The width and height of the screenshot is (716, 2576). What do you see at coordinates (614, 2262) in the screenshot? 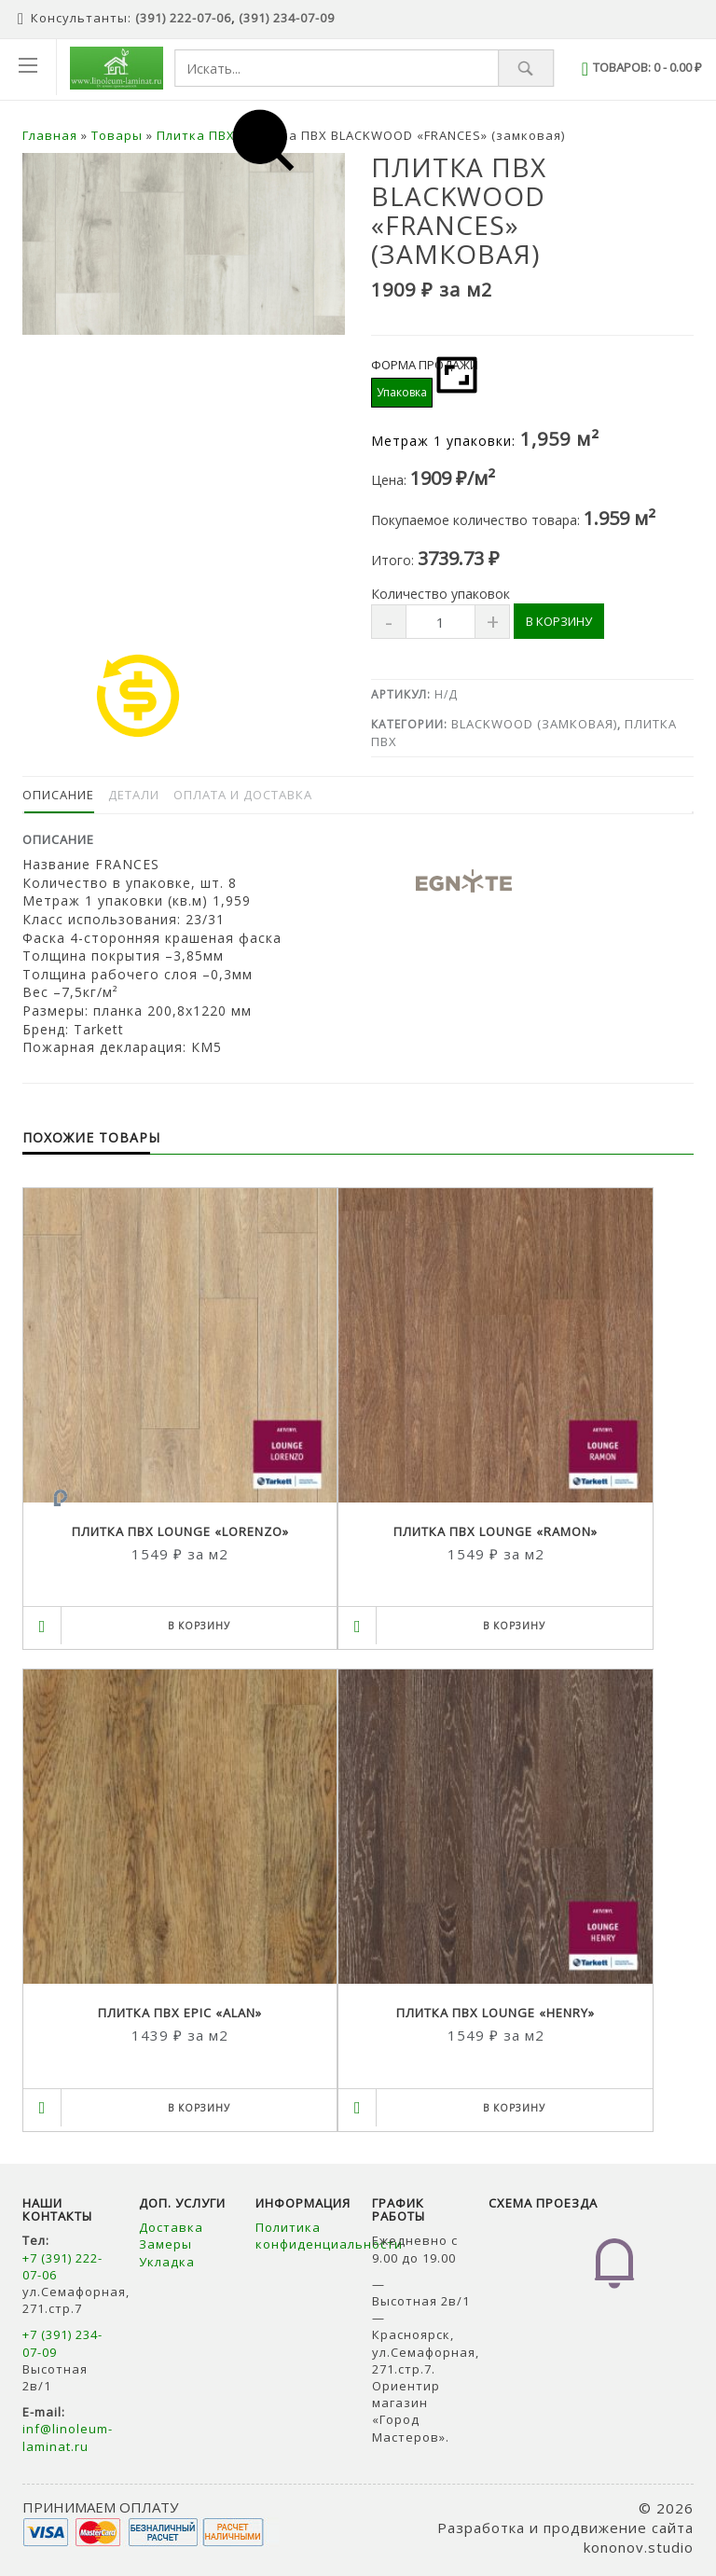
I see `view notifications` at bounding box center [614, 2262].